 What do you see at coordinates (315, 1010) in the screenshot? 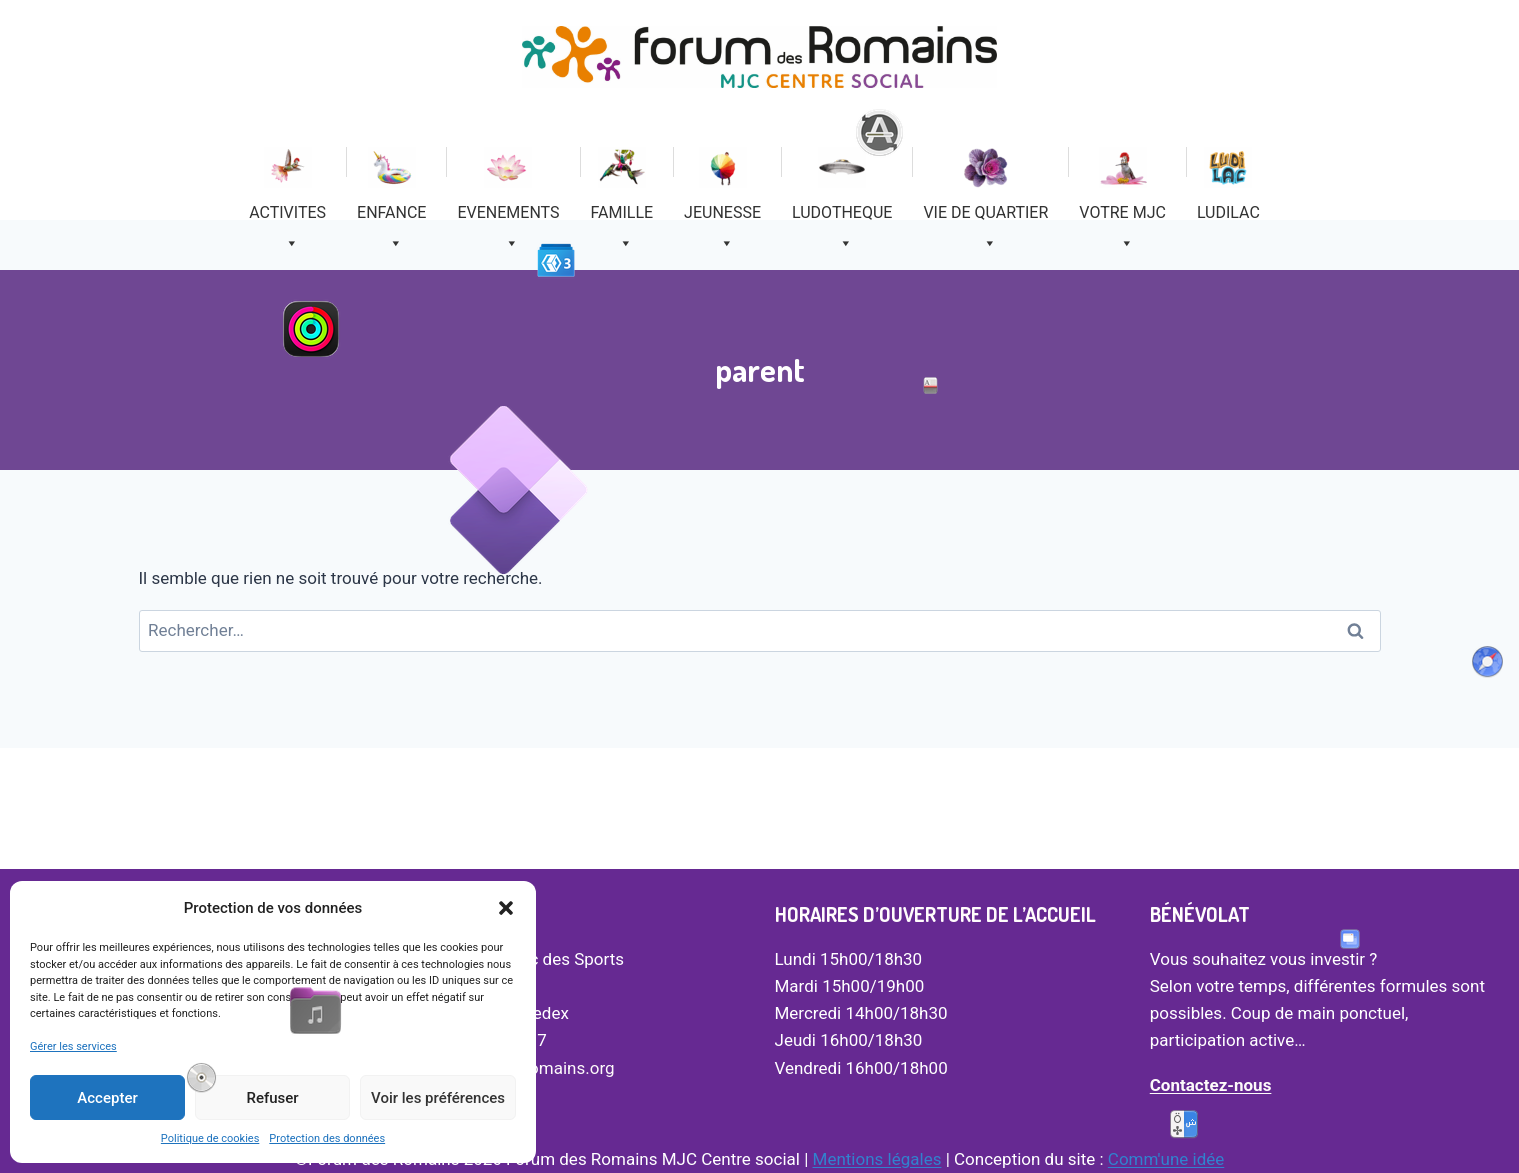
I see `open your music folder` at bounding box center [315, 1010].